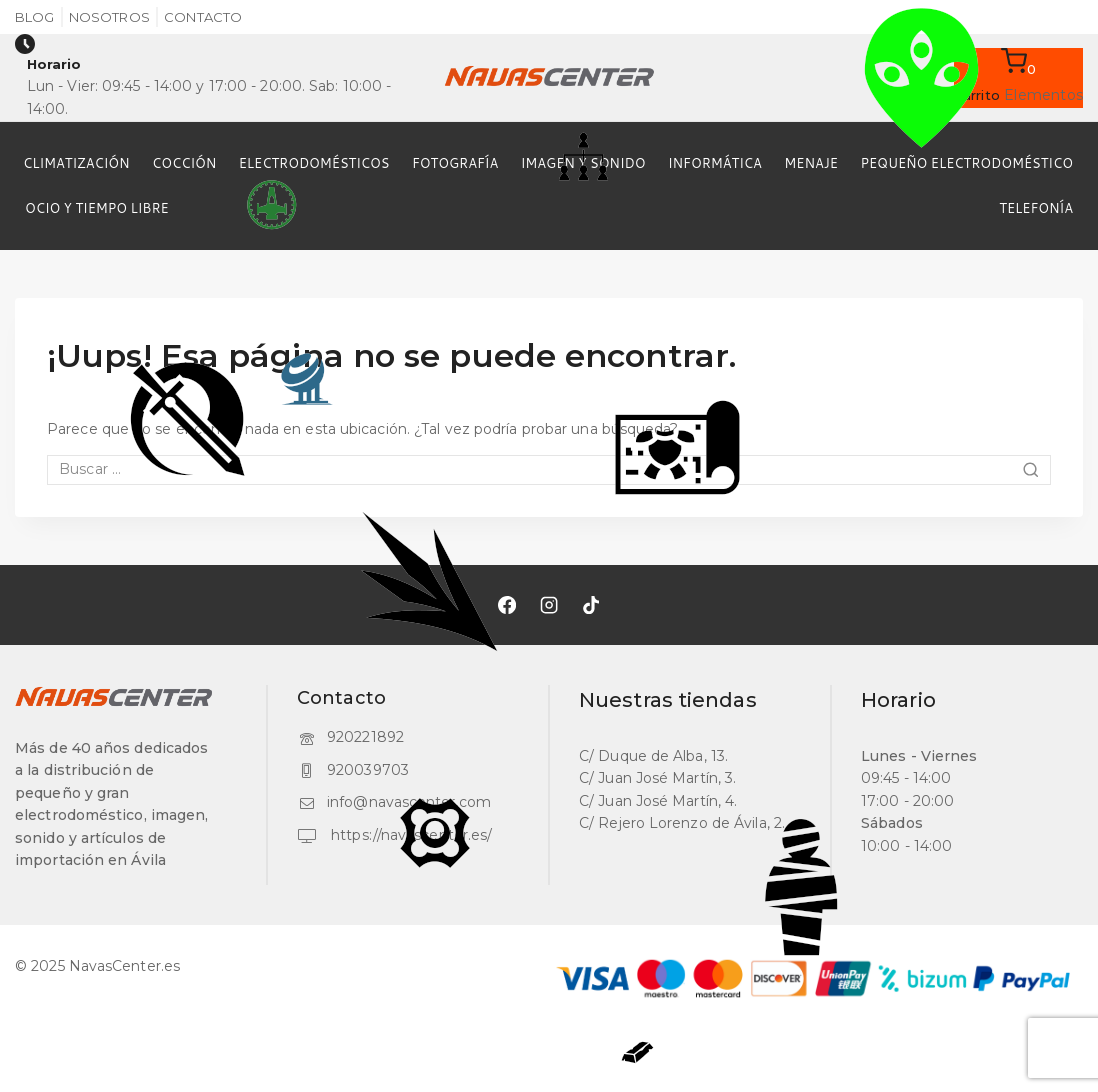 The image size is (1098, 1092). Describe the element at coordinates (272, 205) in the screenshot. I see `target lock or tracking indicator` at that location.